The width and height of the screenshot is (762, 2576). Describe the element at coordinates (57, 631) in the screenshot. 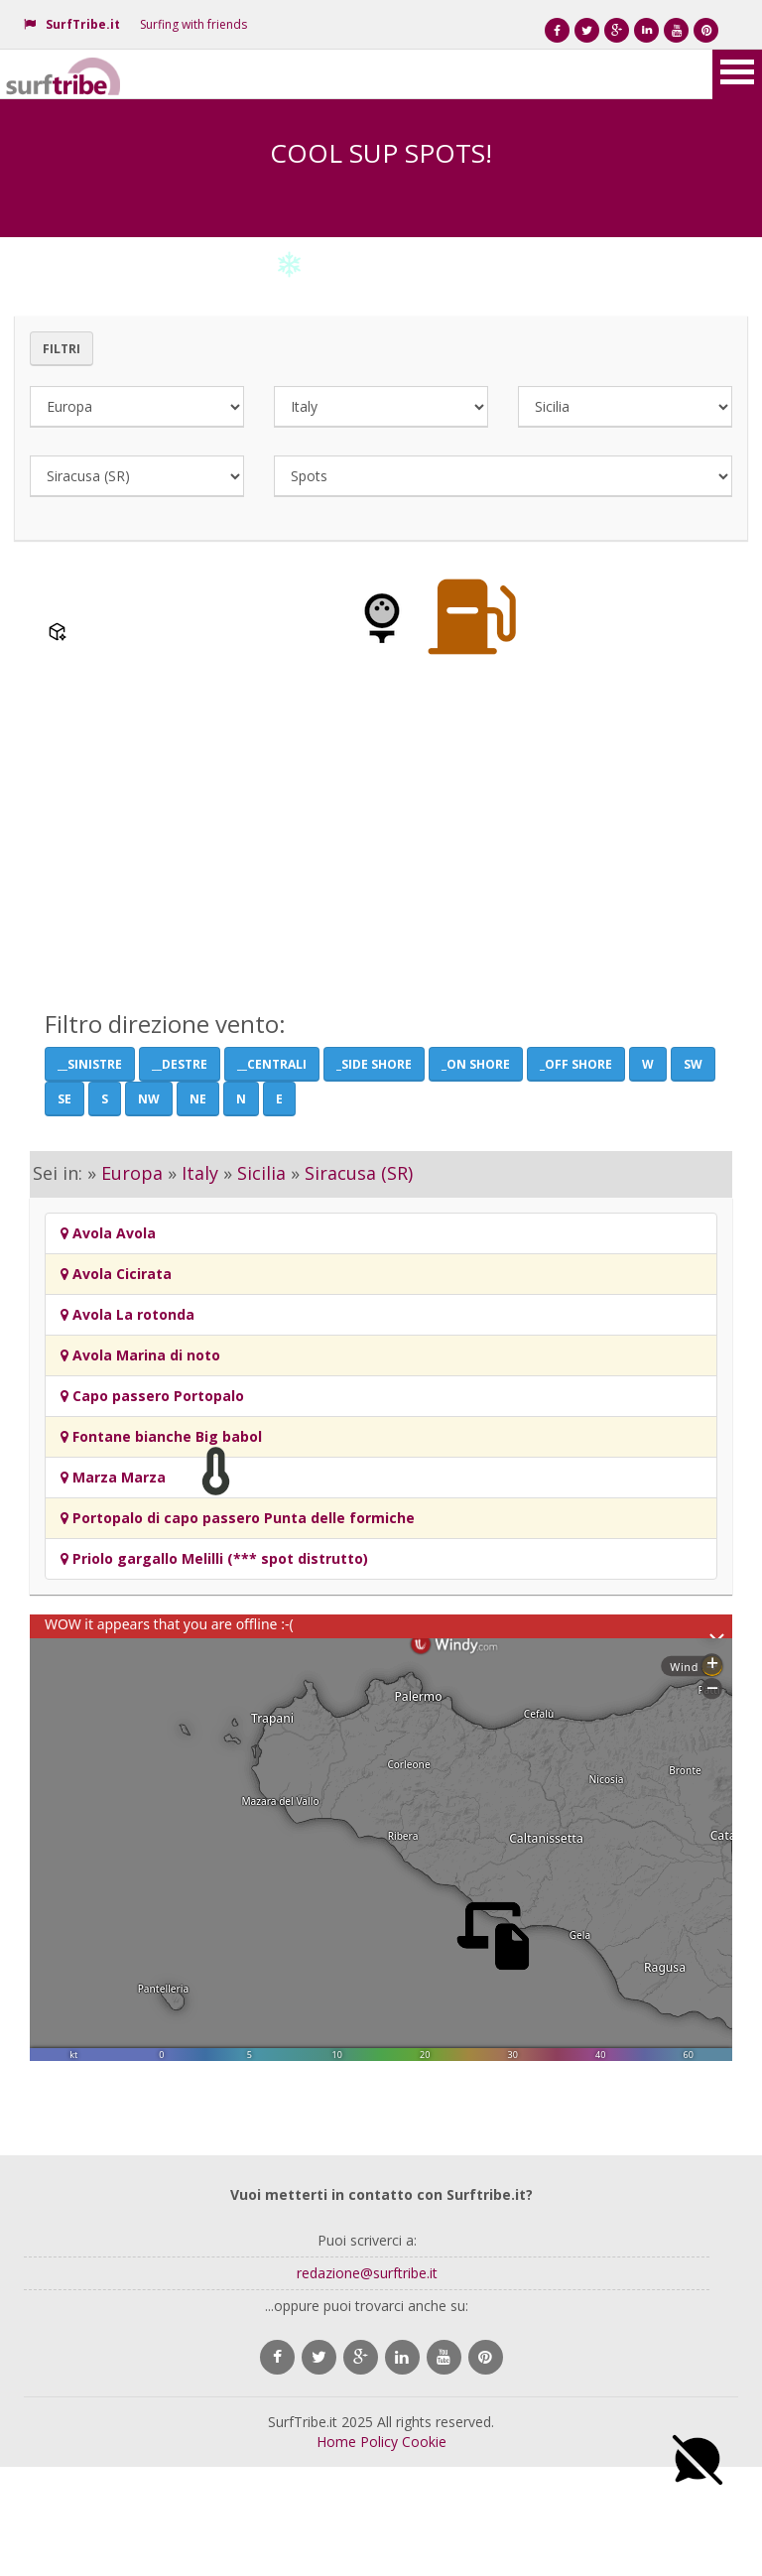

I see `generate 3D model with AI` at that location.